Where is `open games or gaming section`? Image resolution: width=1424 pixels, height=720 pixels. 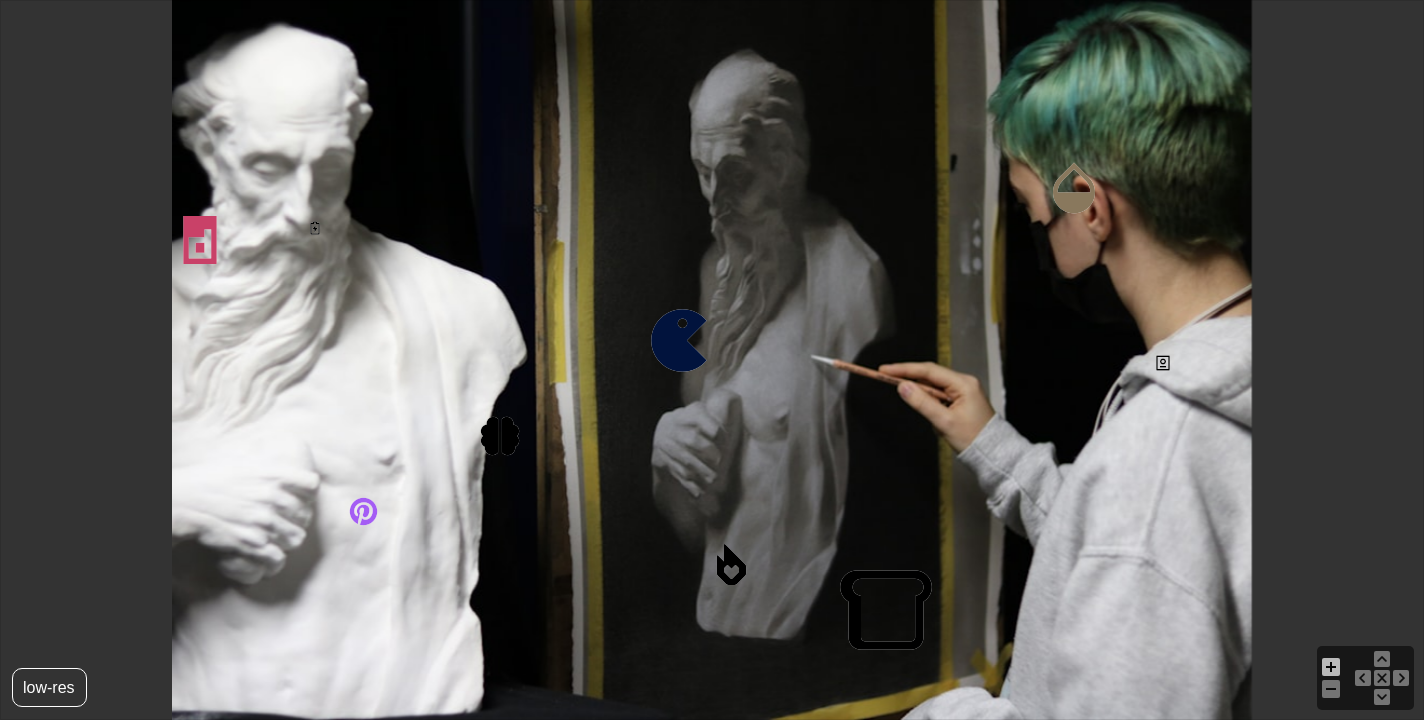 open games or gaming section is located at coordinates (682, 340).